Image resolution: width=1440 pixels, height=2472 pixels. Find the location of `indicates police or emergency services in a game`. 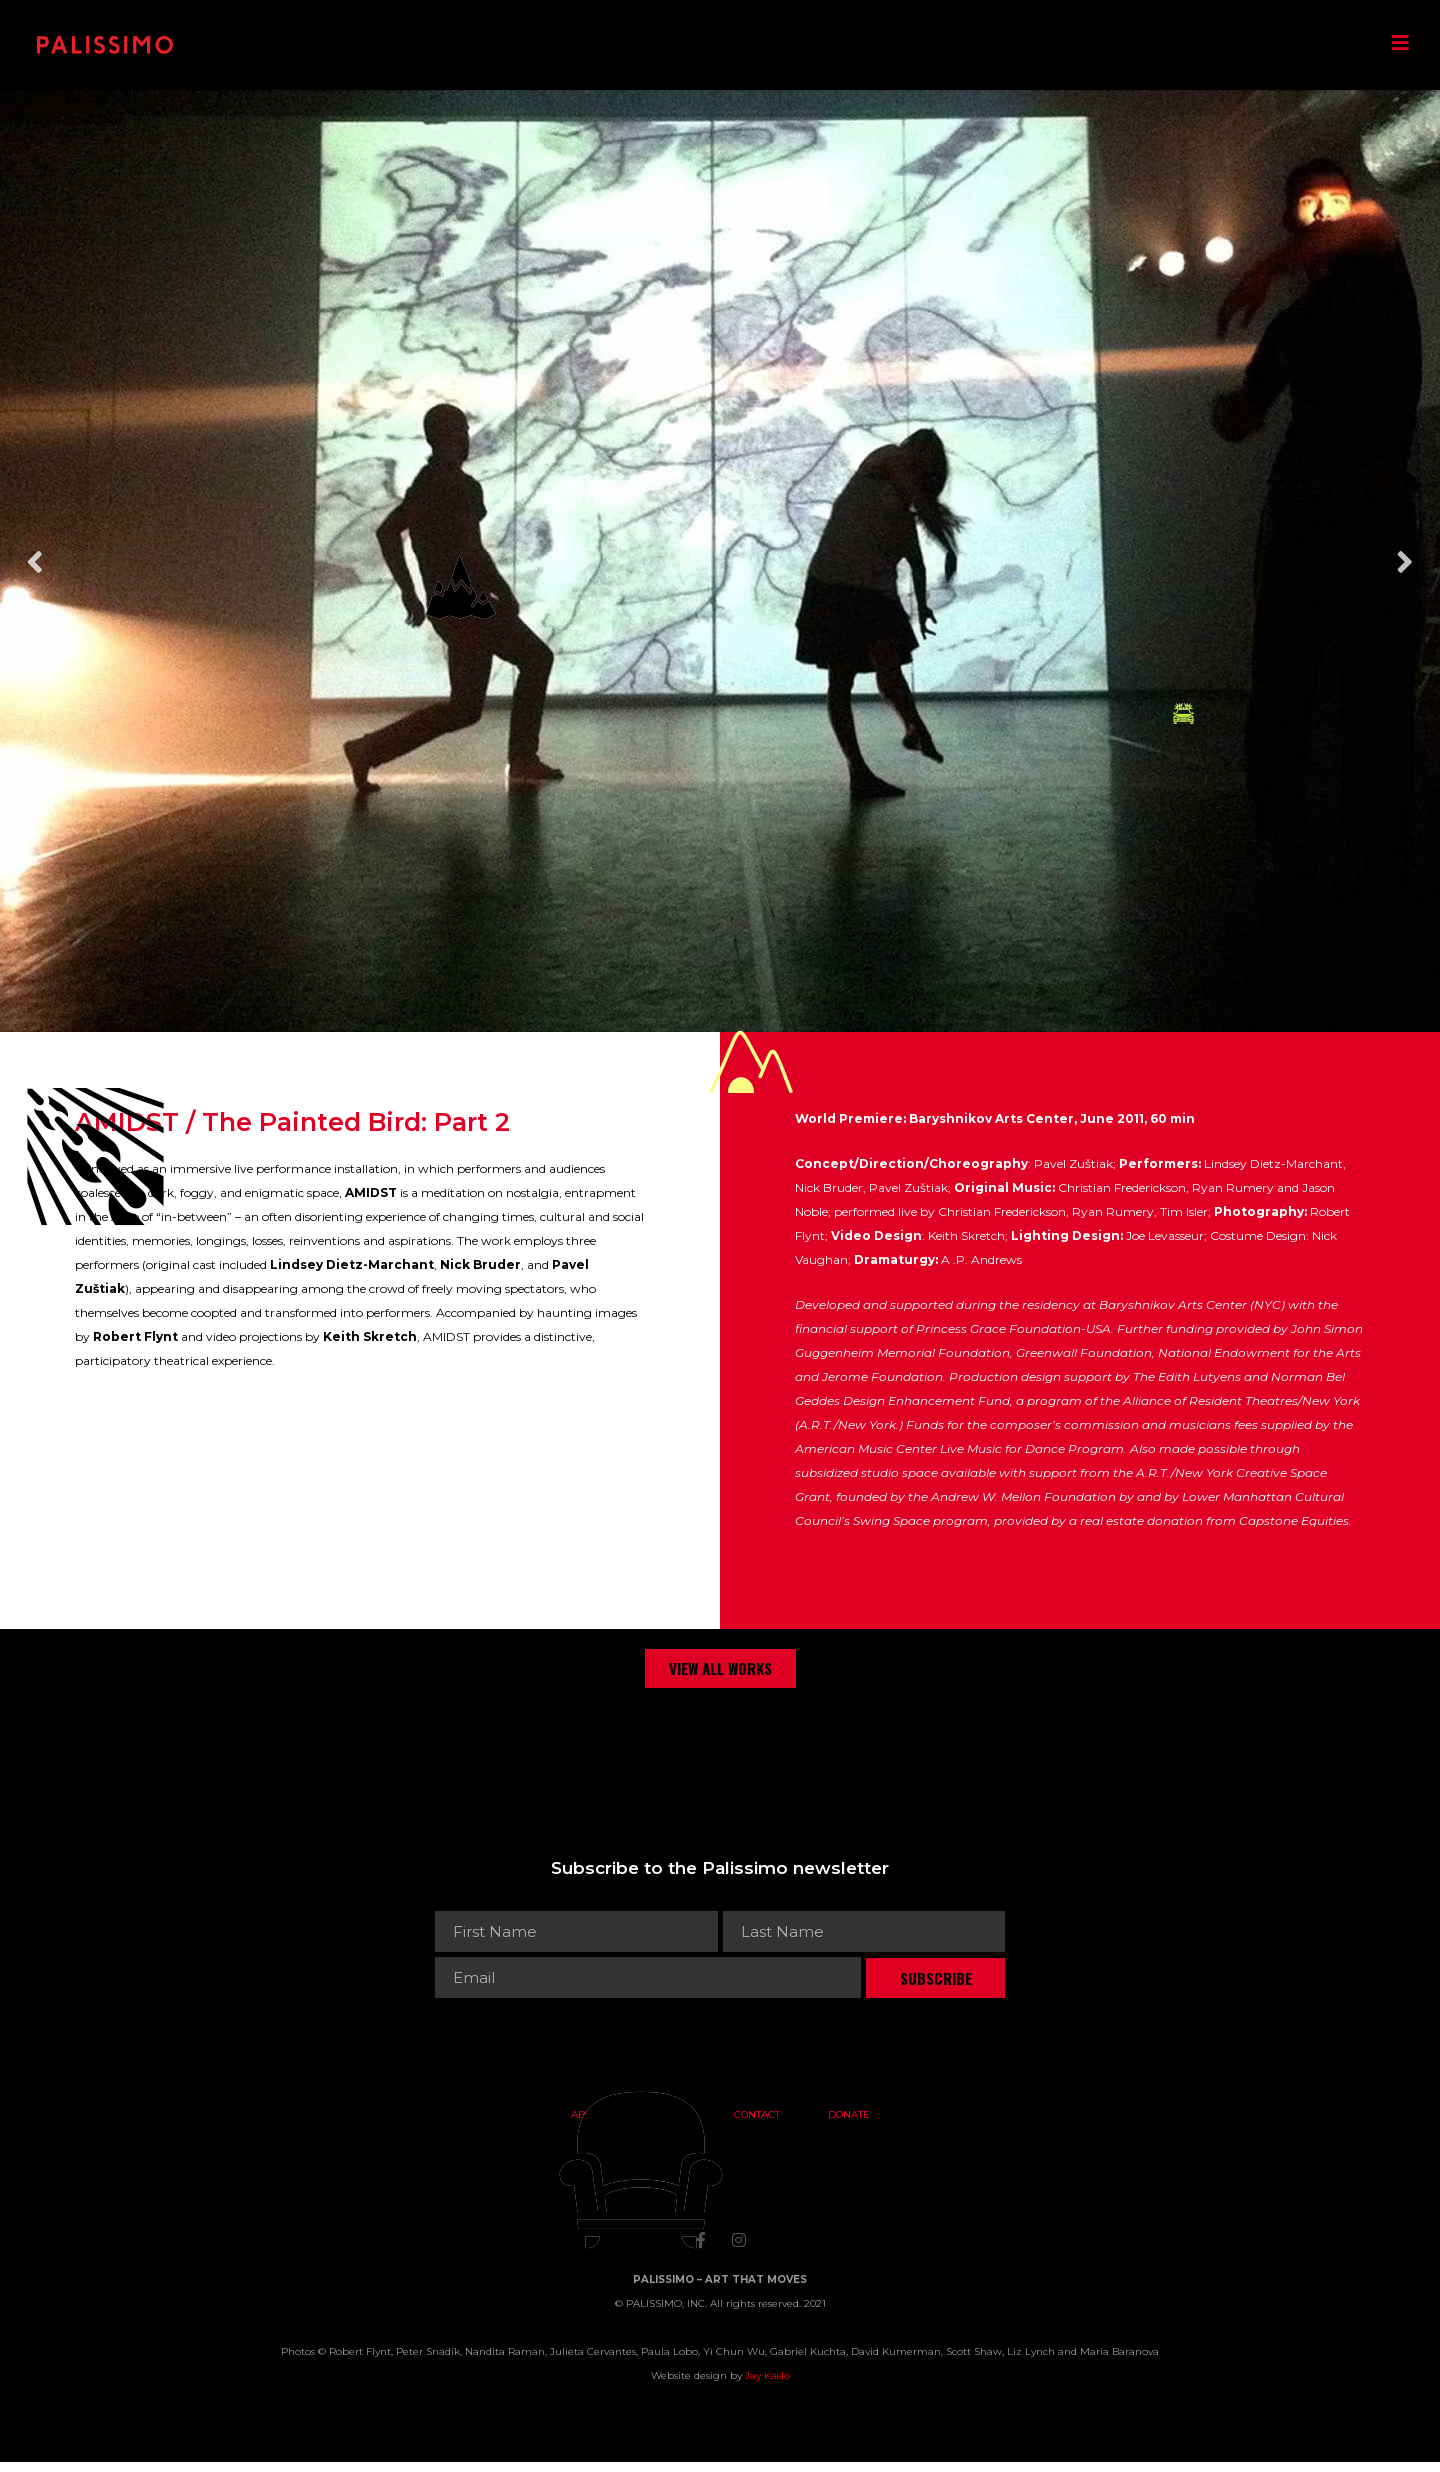

indicates police or emergency services in a game is located at coordinates (1183, 713).